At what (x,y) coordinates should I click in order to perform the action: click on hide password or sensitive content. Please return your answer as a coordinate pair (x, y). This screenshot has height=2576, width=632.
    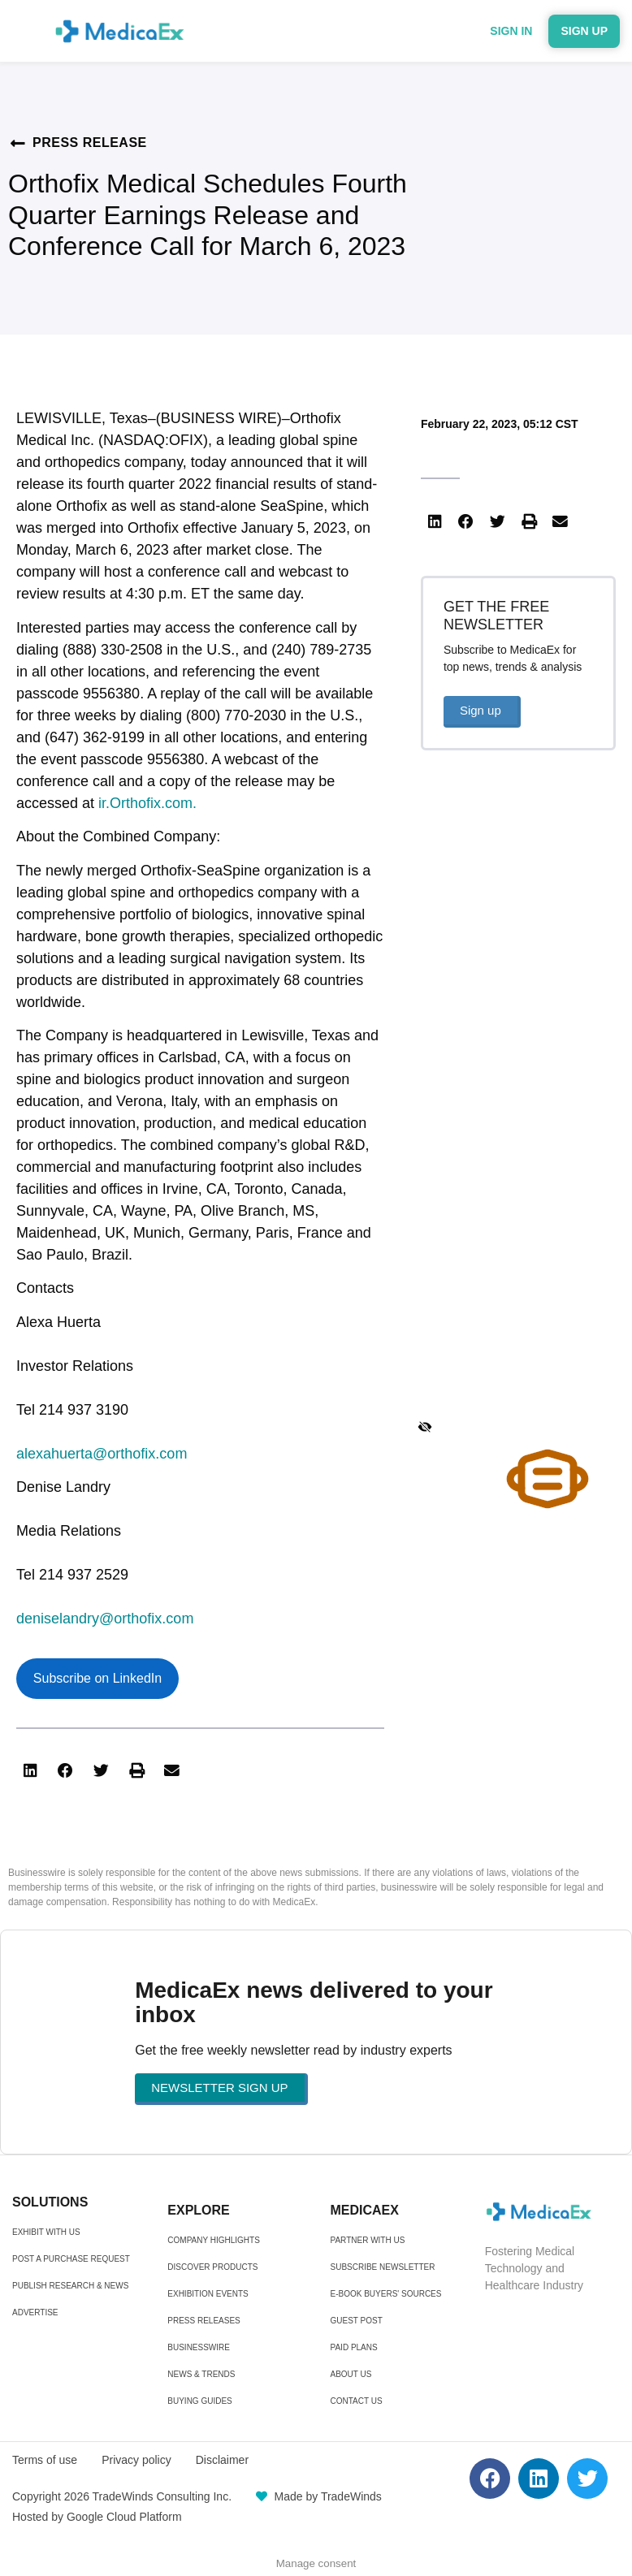
    Looking at the image, I should click on (425, 1427).